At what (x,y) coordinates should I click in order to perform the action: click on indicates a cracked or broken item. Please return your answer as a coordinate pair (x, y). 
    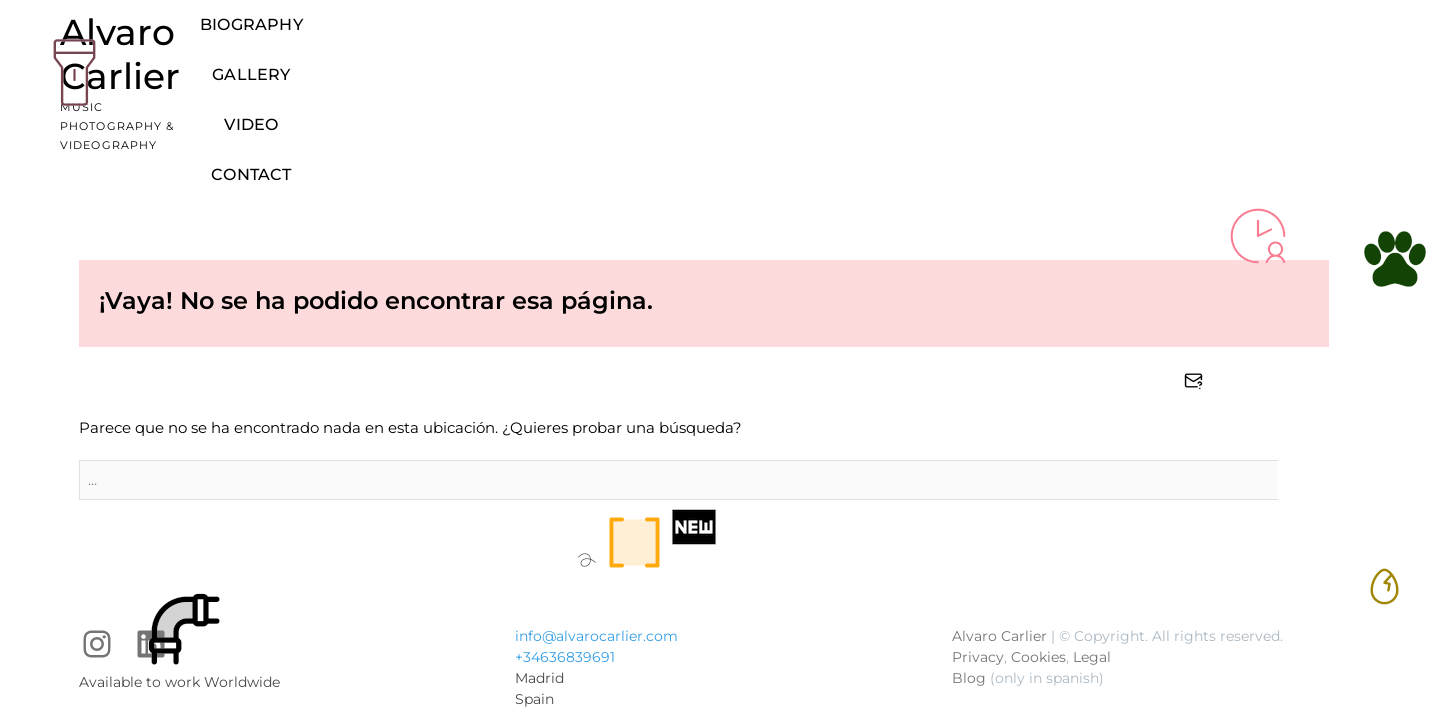
    Looking at the image, I should click on (1384, 586).